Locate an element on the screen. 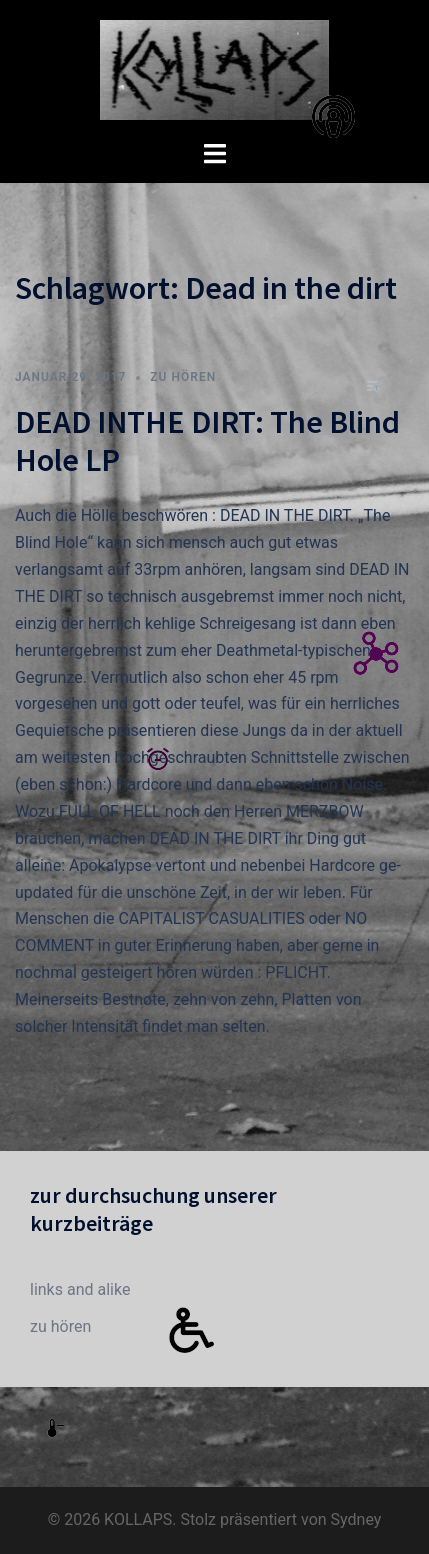  decrease temperature setting is located at coordinates (54, 1428).